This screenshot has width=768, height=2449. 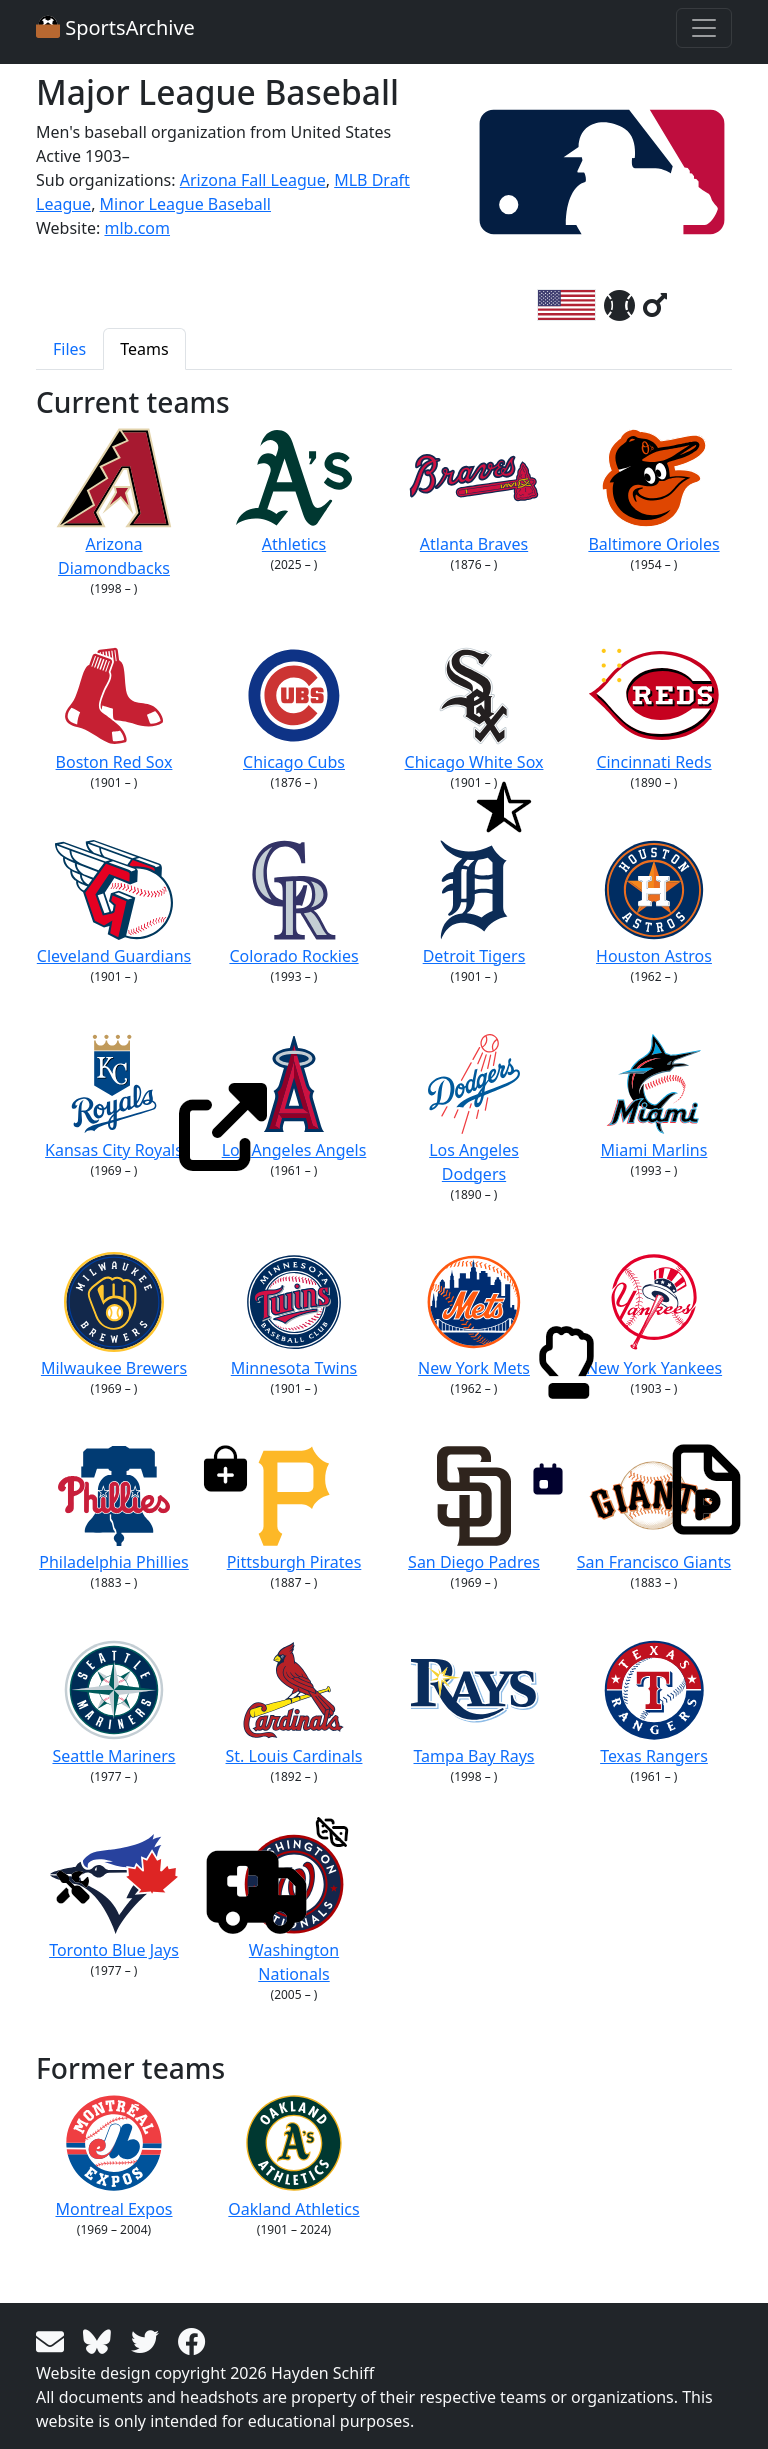 What do you see at coordinates (548, 1480) in the screenshot?
I see `view today's date or daily agenda` at bounding box center [548, 1480].